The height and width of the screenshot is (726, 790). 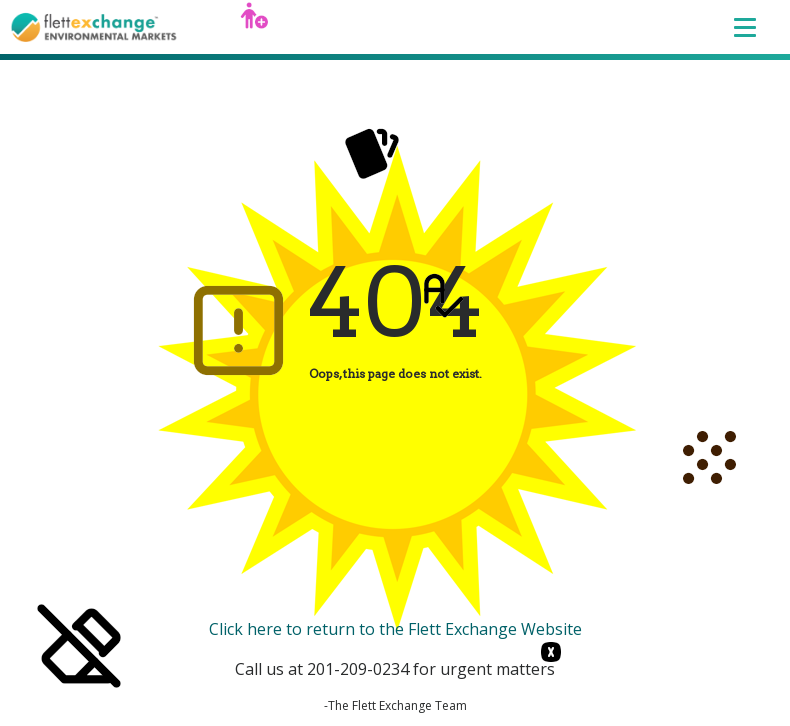 I want to click on view your card collection, so click(x=371, y=152).